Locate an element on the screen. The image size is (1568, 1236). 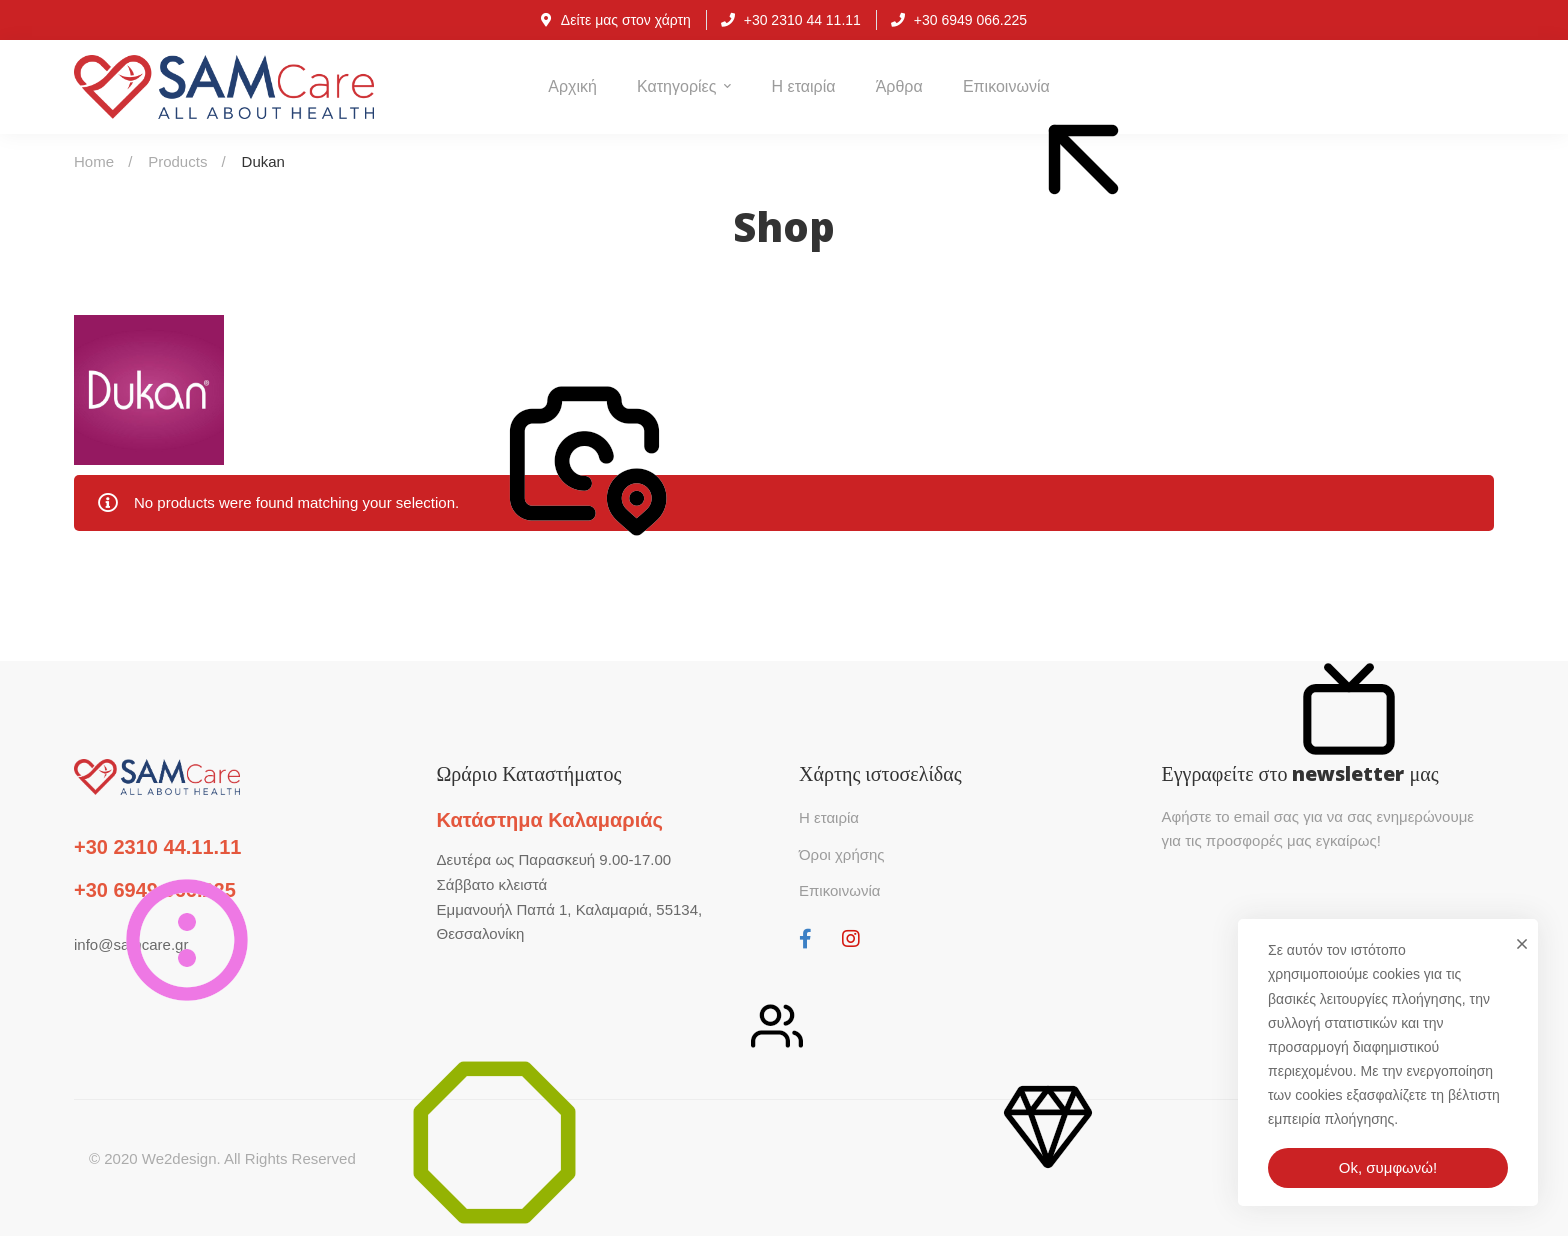
indicates premium or pro membership status is located at coordinates (1048, 1127).